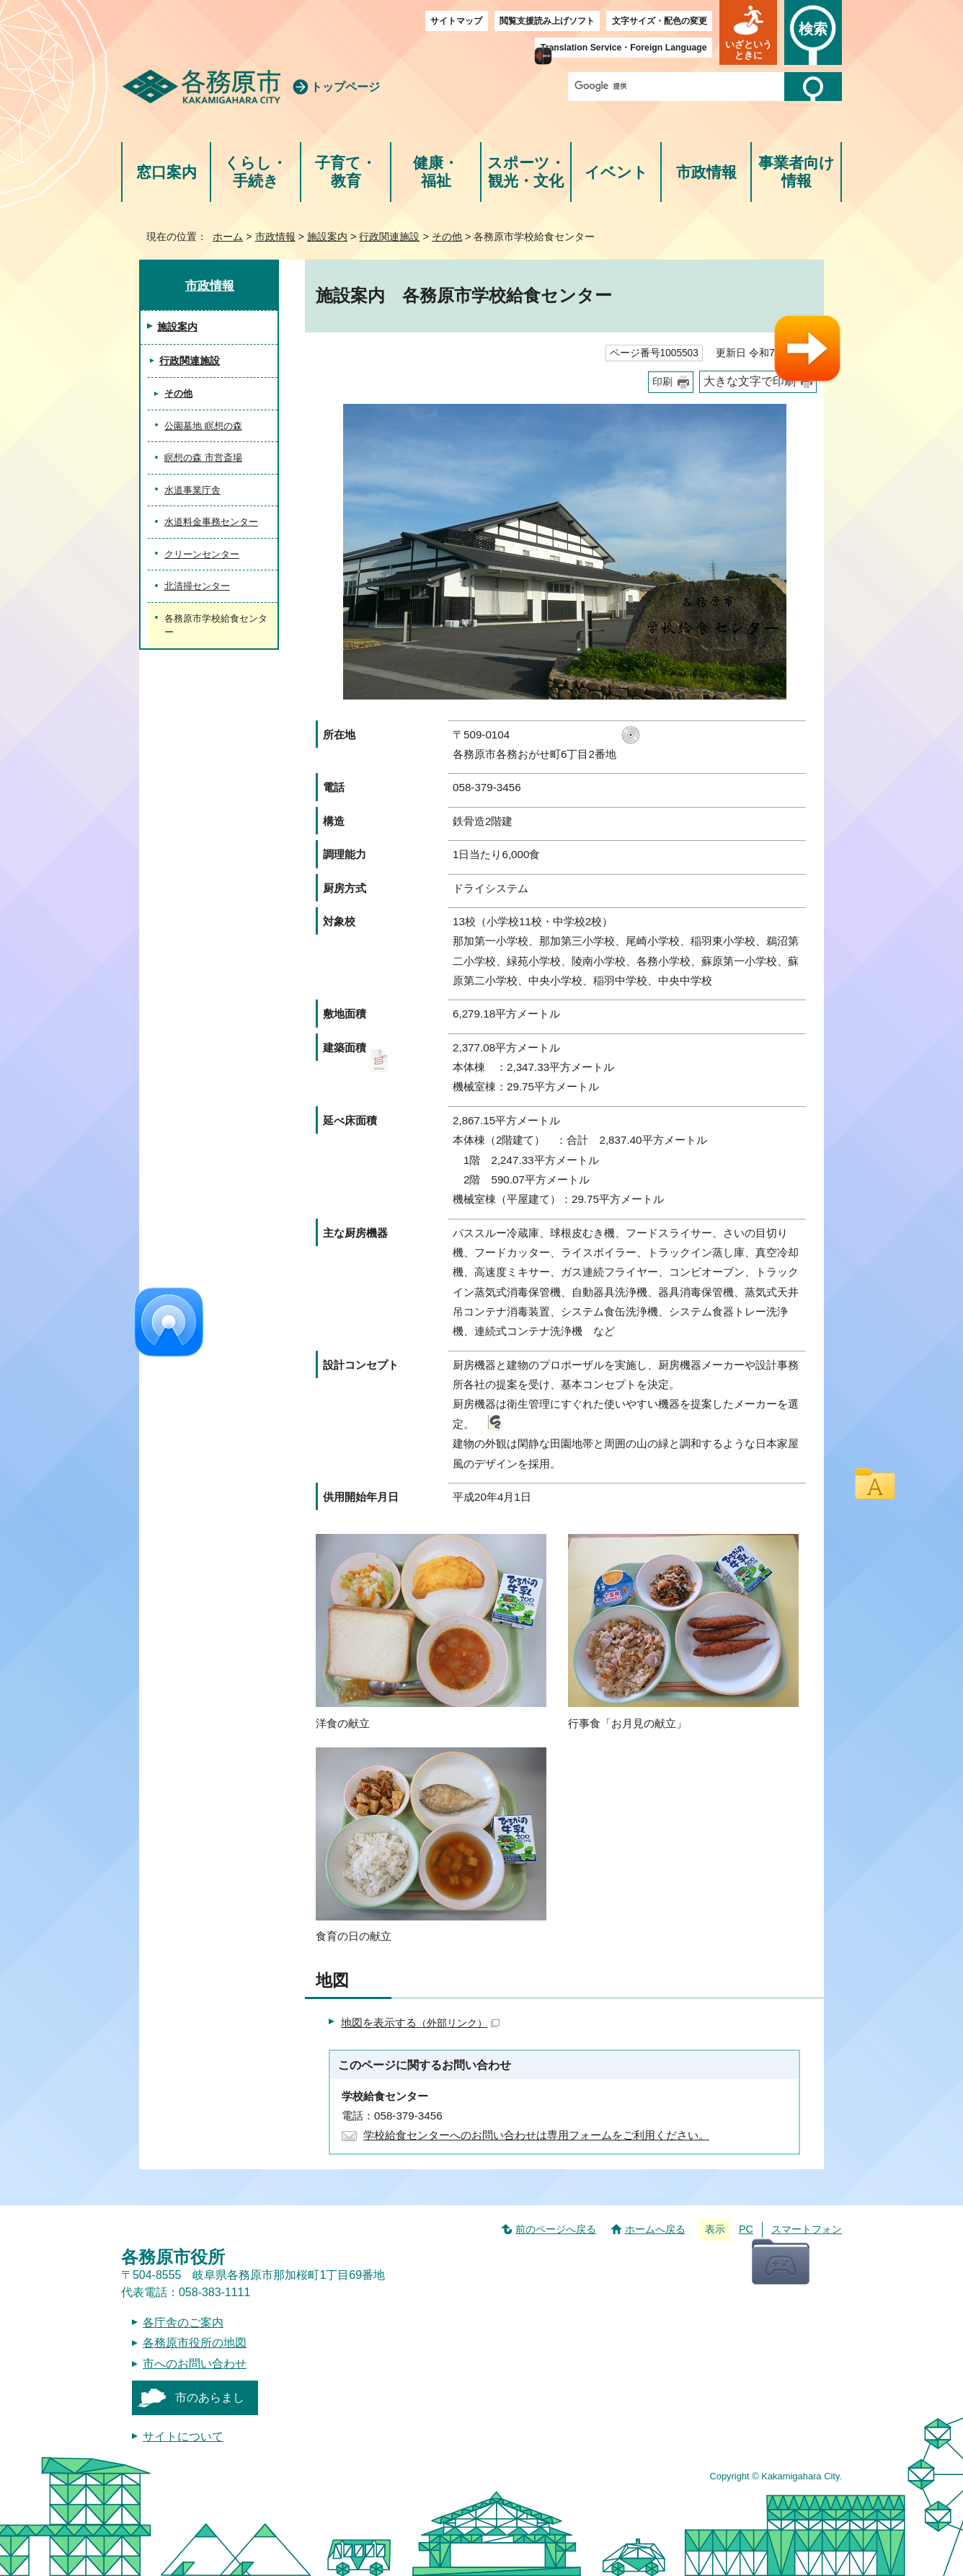 The height and width of the screenshot is (2576, 963). What do you see at coordinates (807, 348) in the screenshot?
I see `log out of the current account or session` at bounding box center [807, 348].